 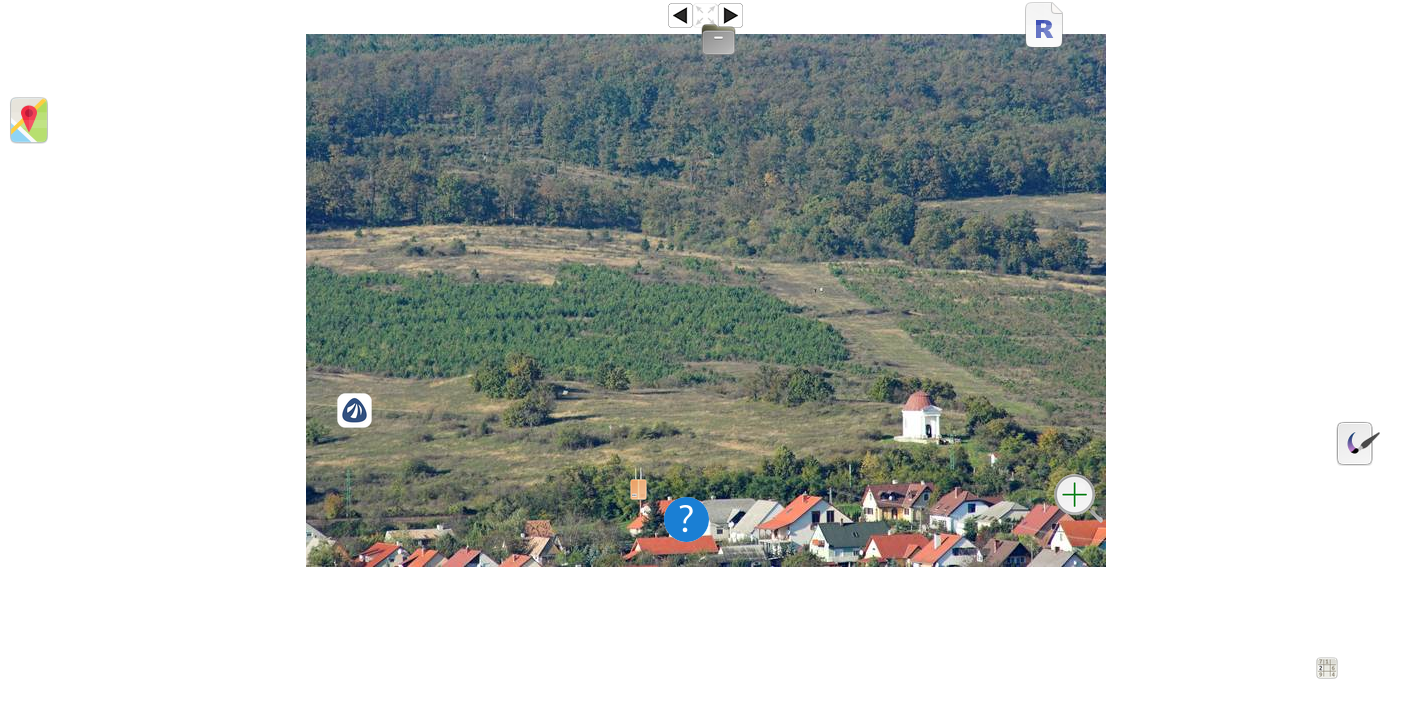 I want to click on launch the antergos linux application, so click(x=354, y=410).